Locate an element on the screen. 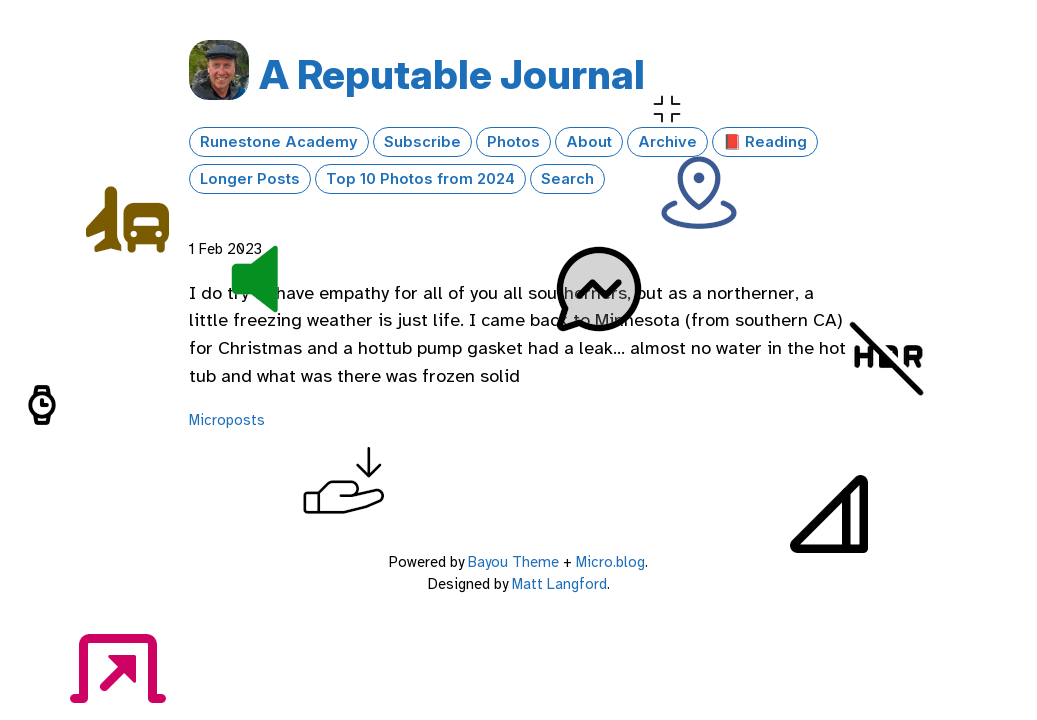  open link in a new tab or window is located at coordinates (118, 667).